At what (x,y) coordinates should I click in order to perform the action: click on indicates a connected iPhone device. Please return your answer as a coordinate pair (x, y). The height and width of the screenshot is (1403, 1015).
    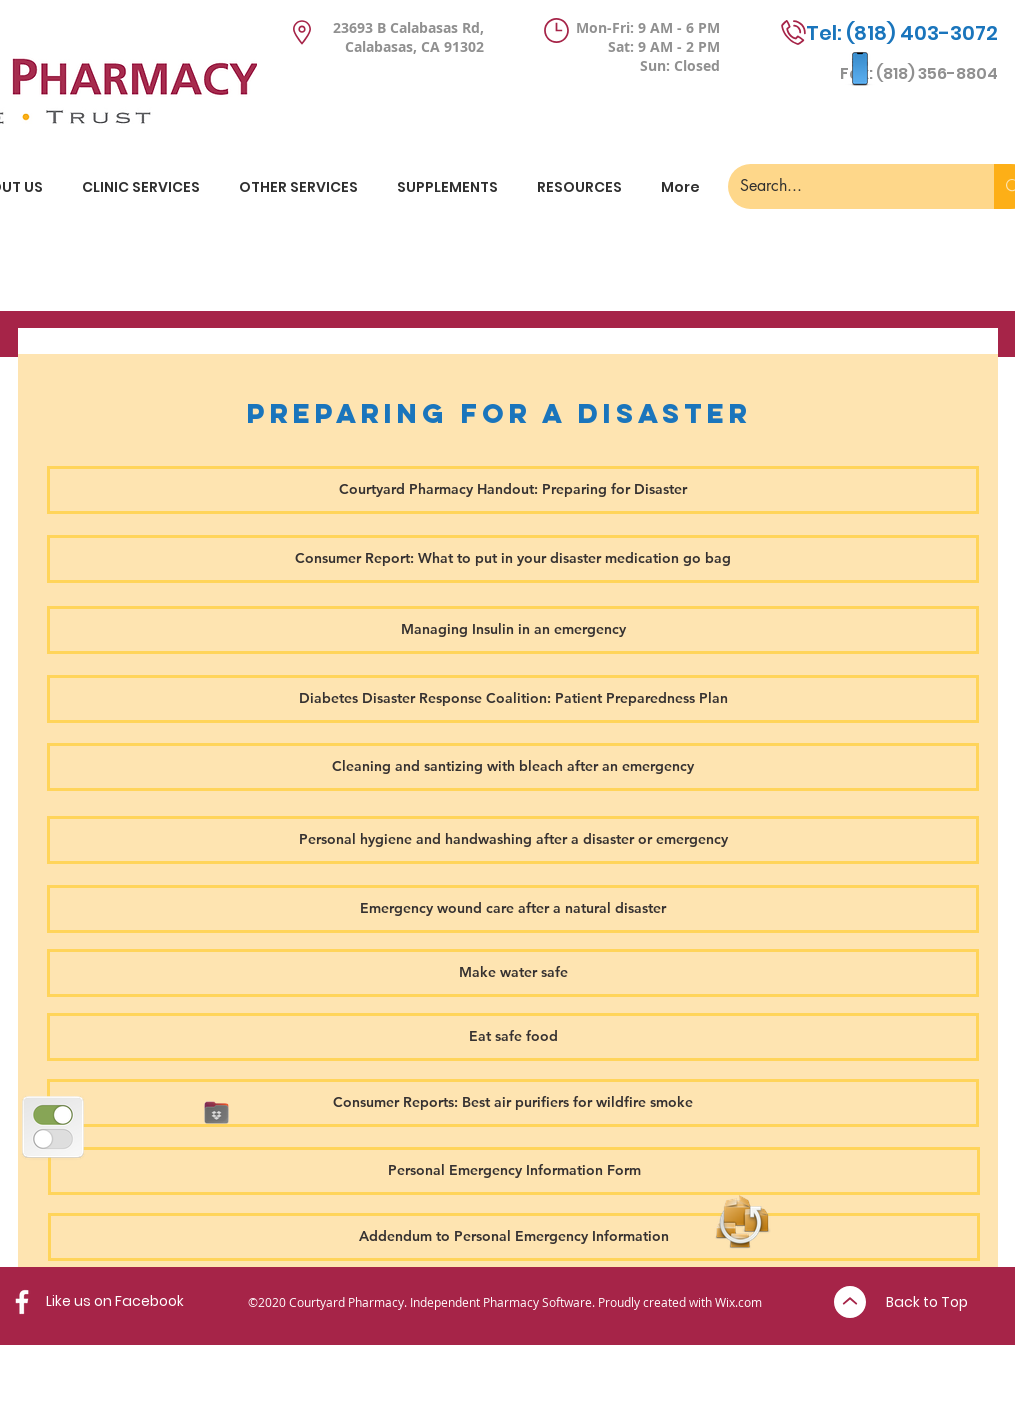
    Looking at the image, I should click on (860, 69).